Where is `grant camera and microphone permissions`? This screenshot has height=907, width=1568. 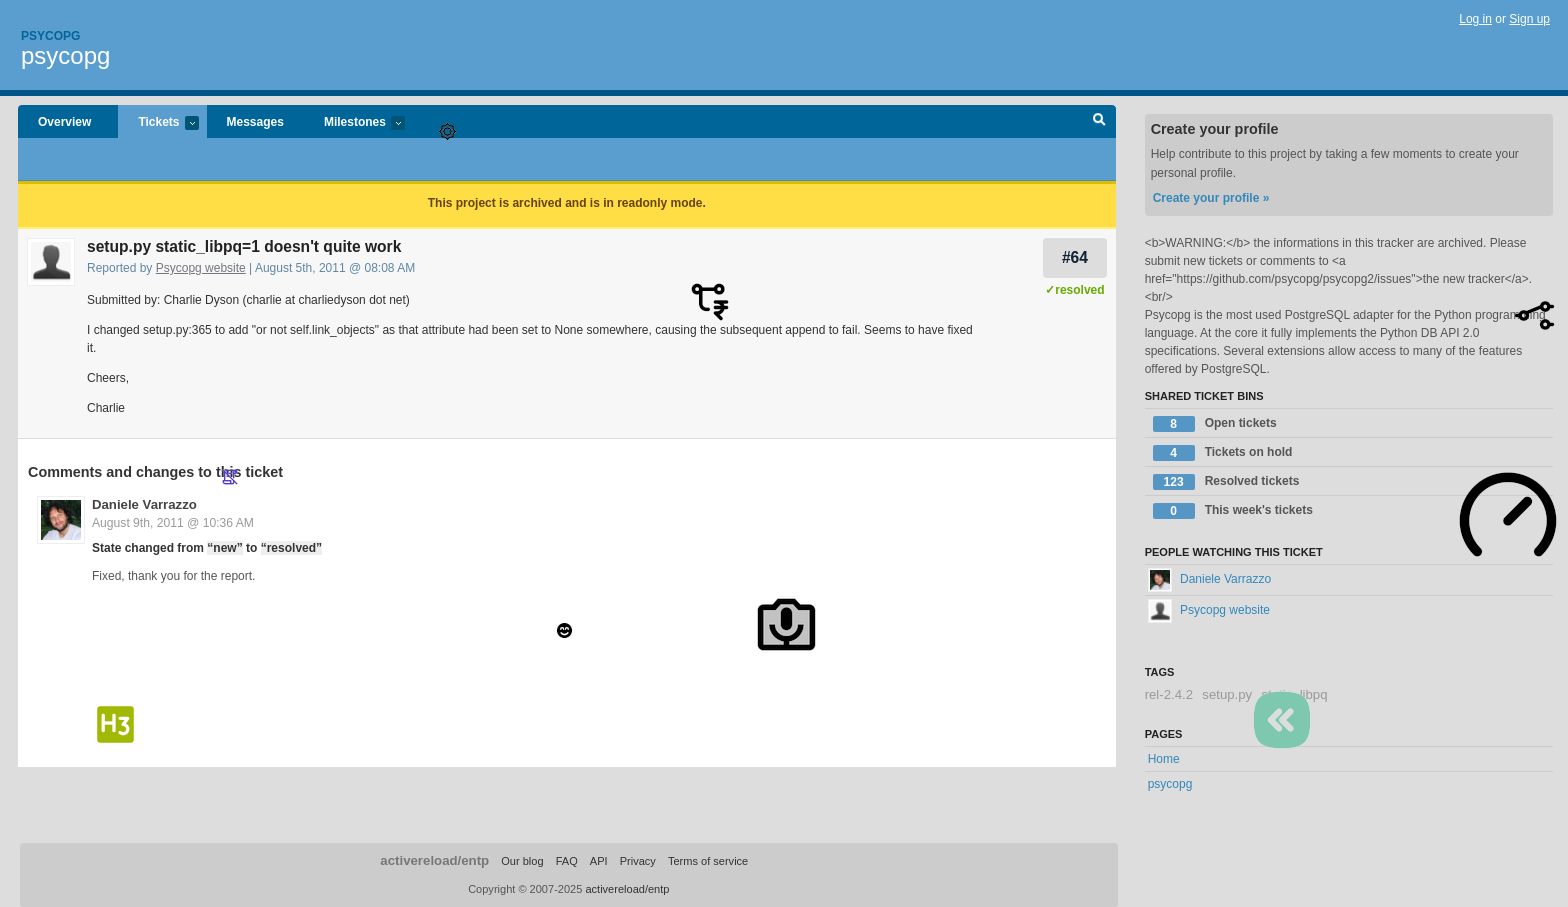
grant camera and microphone permissions is located at coordinates (786, 624).